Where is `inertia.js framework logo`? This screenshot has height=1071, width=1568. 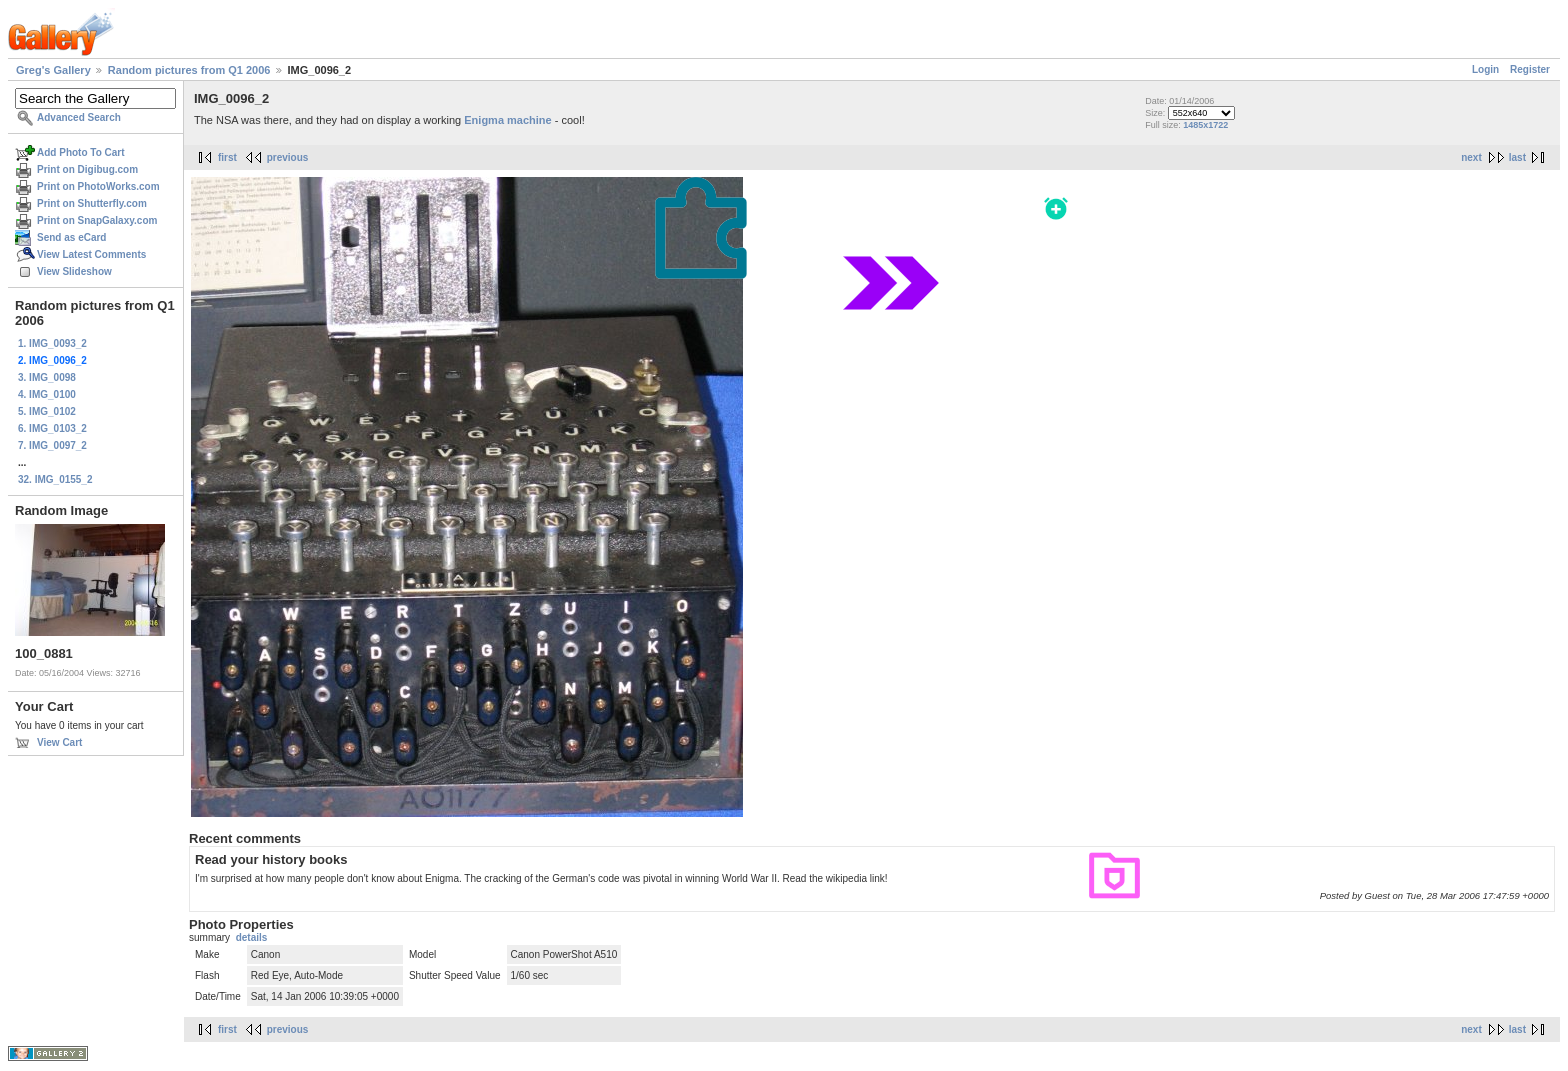
inertia.js framework logo is located at coordinates (891, 283).